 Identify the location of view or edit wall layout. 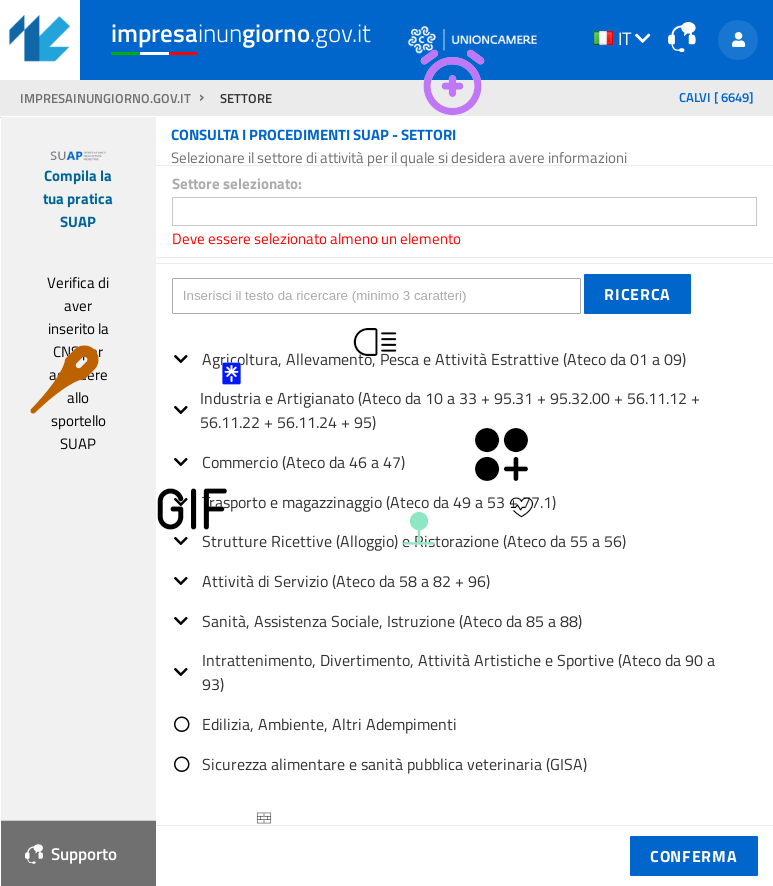
(264, 818).